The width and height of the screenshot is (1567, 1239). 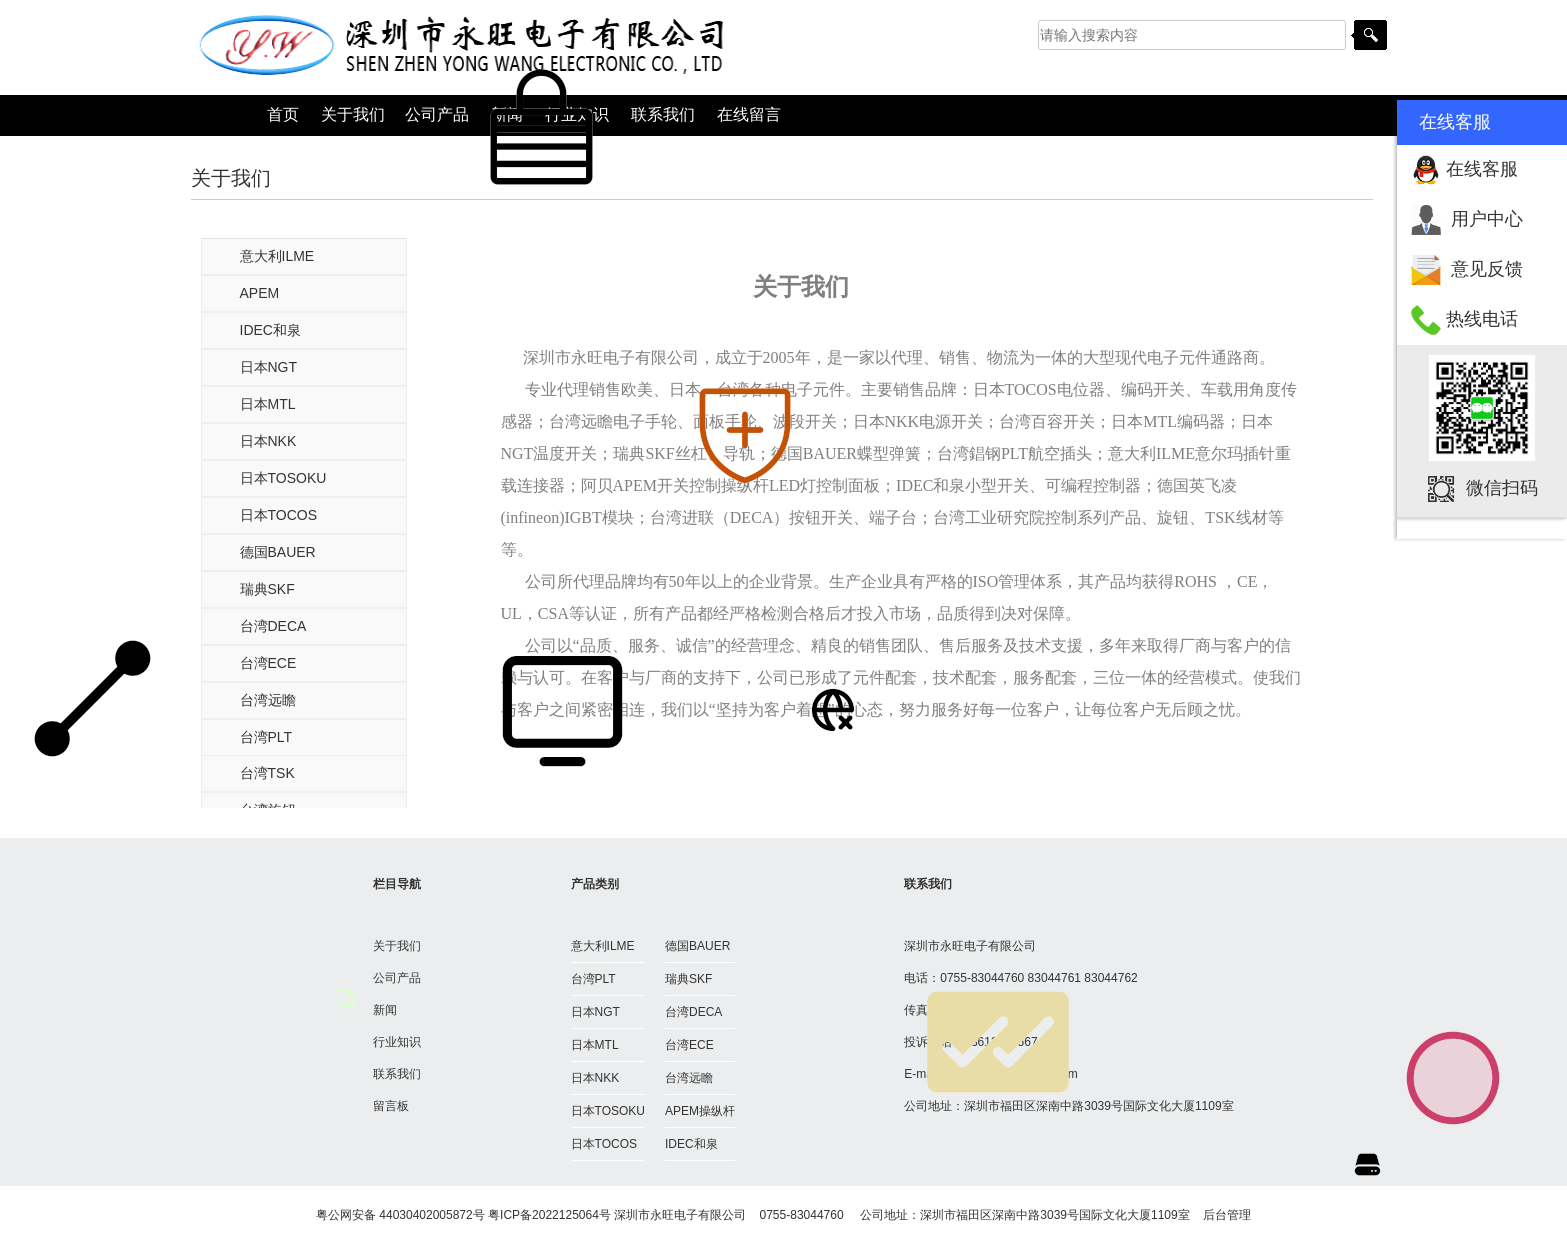 What do you see at coordinates (745, 430) in the screenshot?
I see `add new security protection` at bounding box center [745, 430].